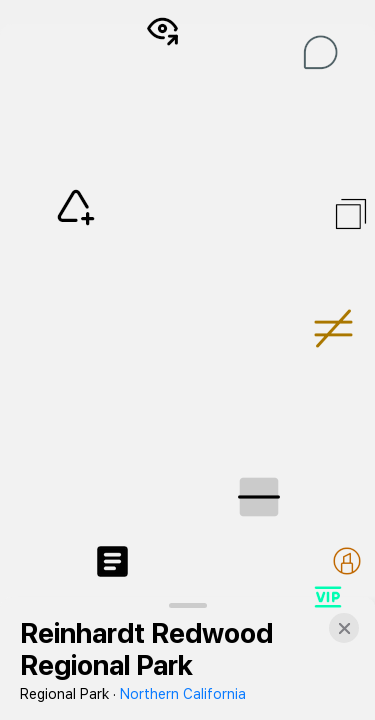 This screenshot has width=375, height=720. I want to click on access VIP member benefits or status, so click(328, 597).